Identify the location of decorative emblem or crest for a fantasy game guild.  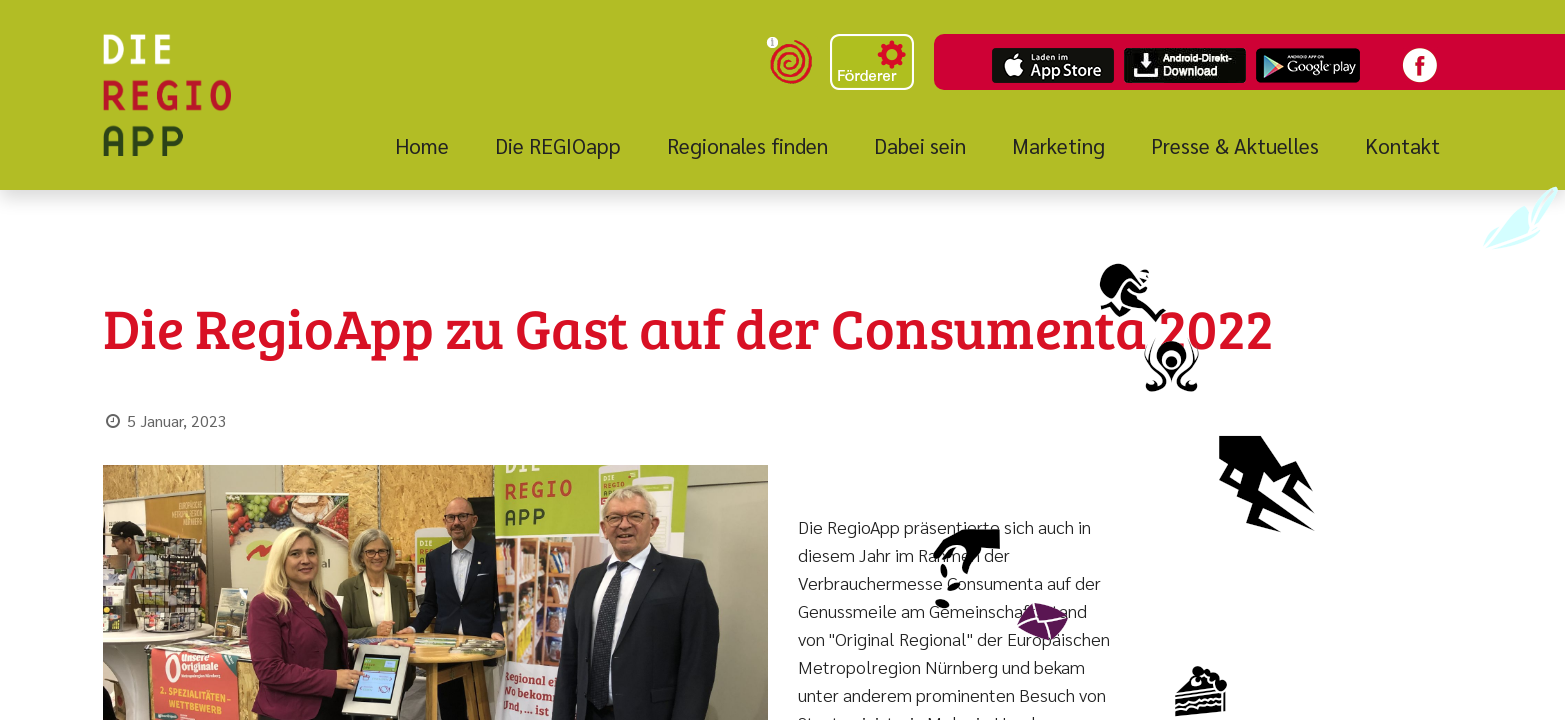
(1171, 364).